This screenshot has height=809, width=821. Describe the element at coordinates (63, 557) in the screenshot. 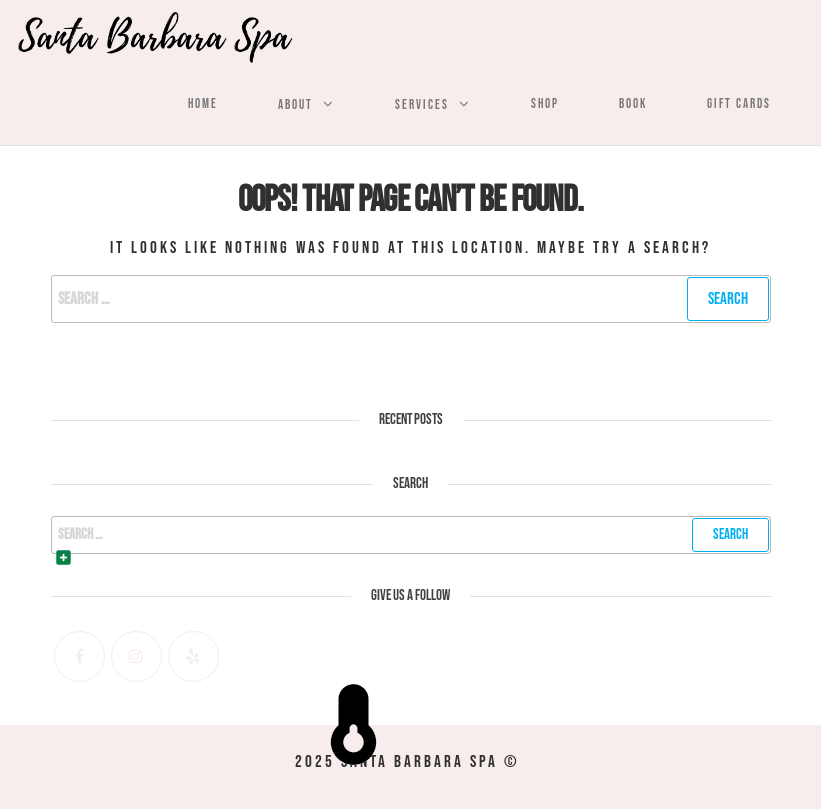

I see `add a new item` at that location.